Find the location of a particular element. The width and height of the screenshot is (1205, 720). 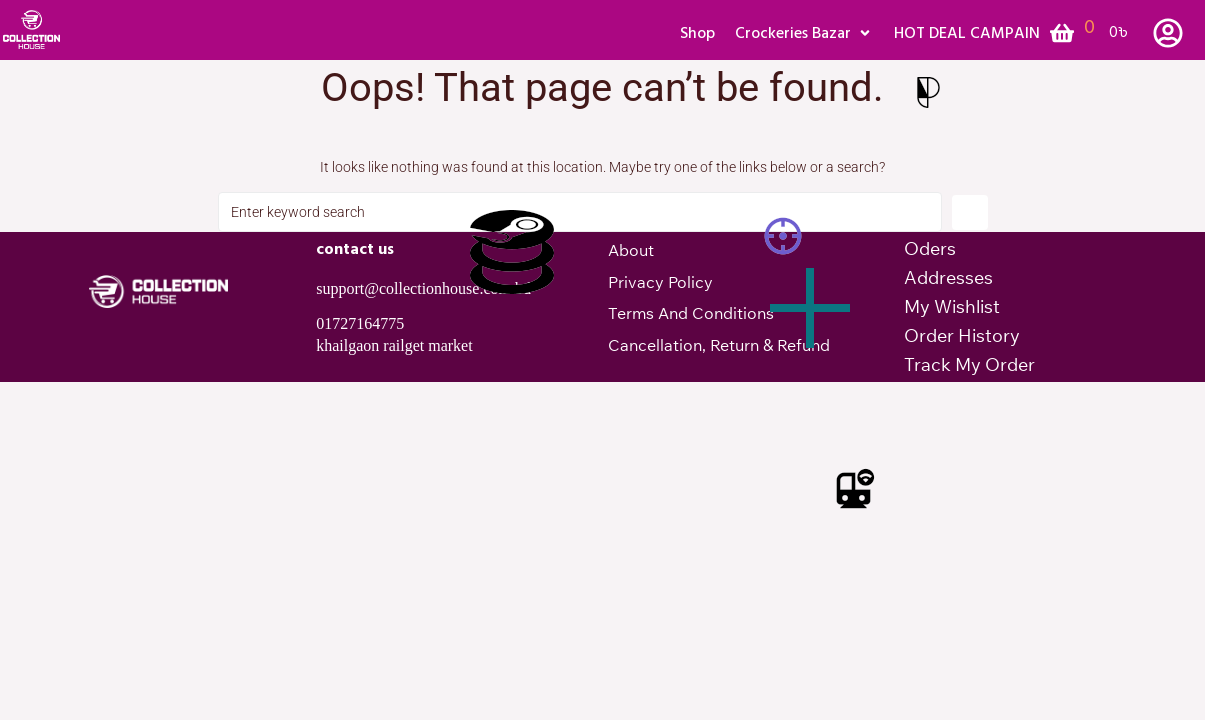

visit steamdb website for steam game statistics is located at coordinates (512, 252).